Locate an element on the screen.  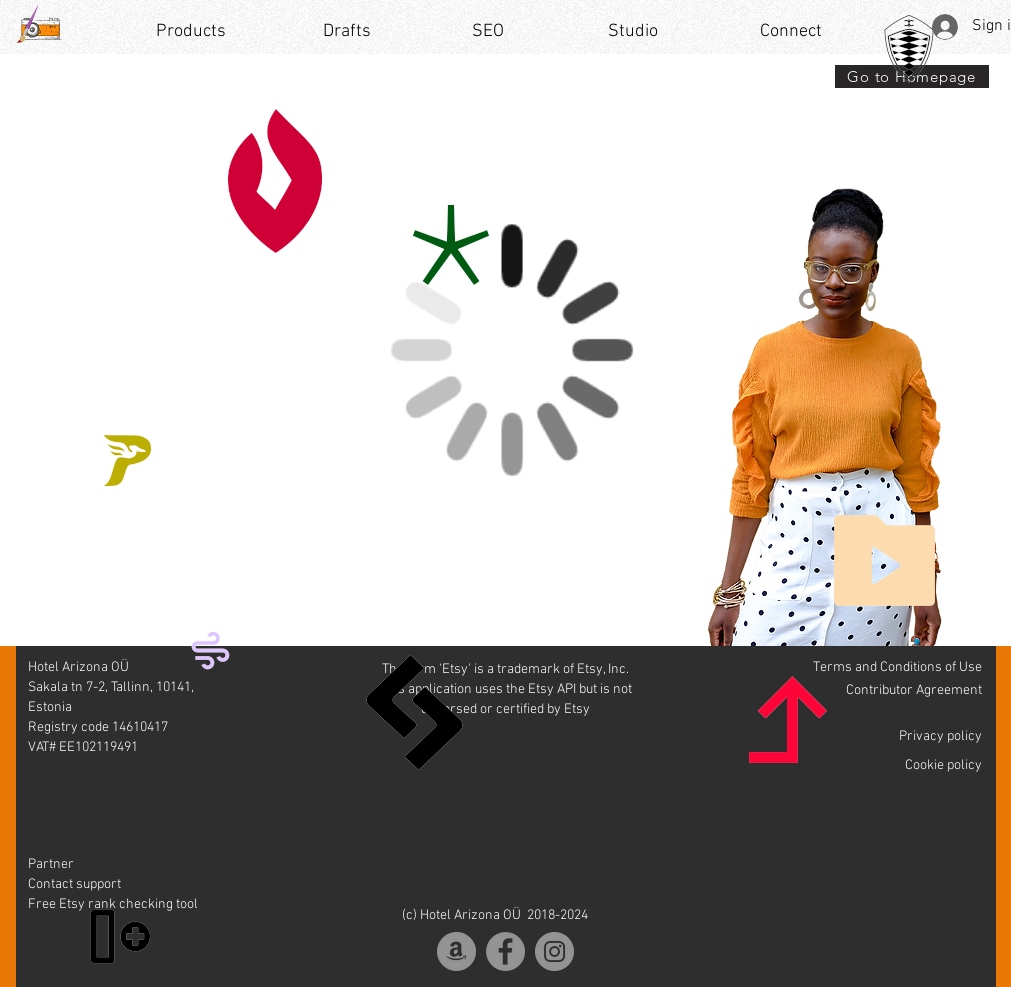
open video folder is located at coordinates (884, 560).